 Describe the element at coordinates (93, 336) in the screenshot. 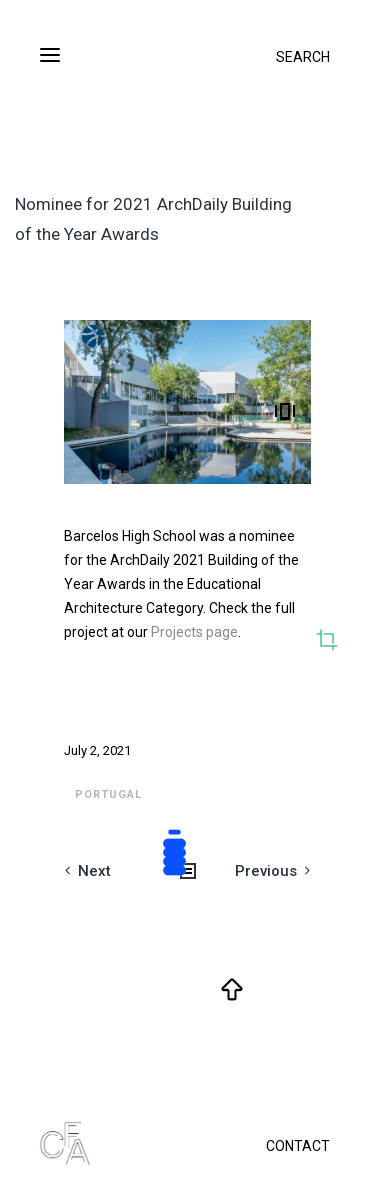

I see `visit dribbble profile or portfolio` at that location.